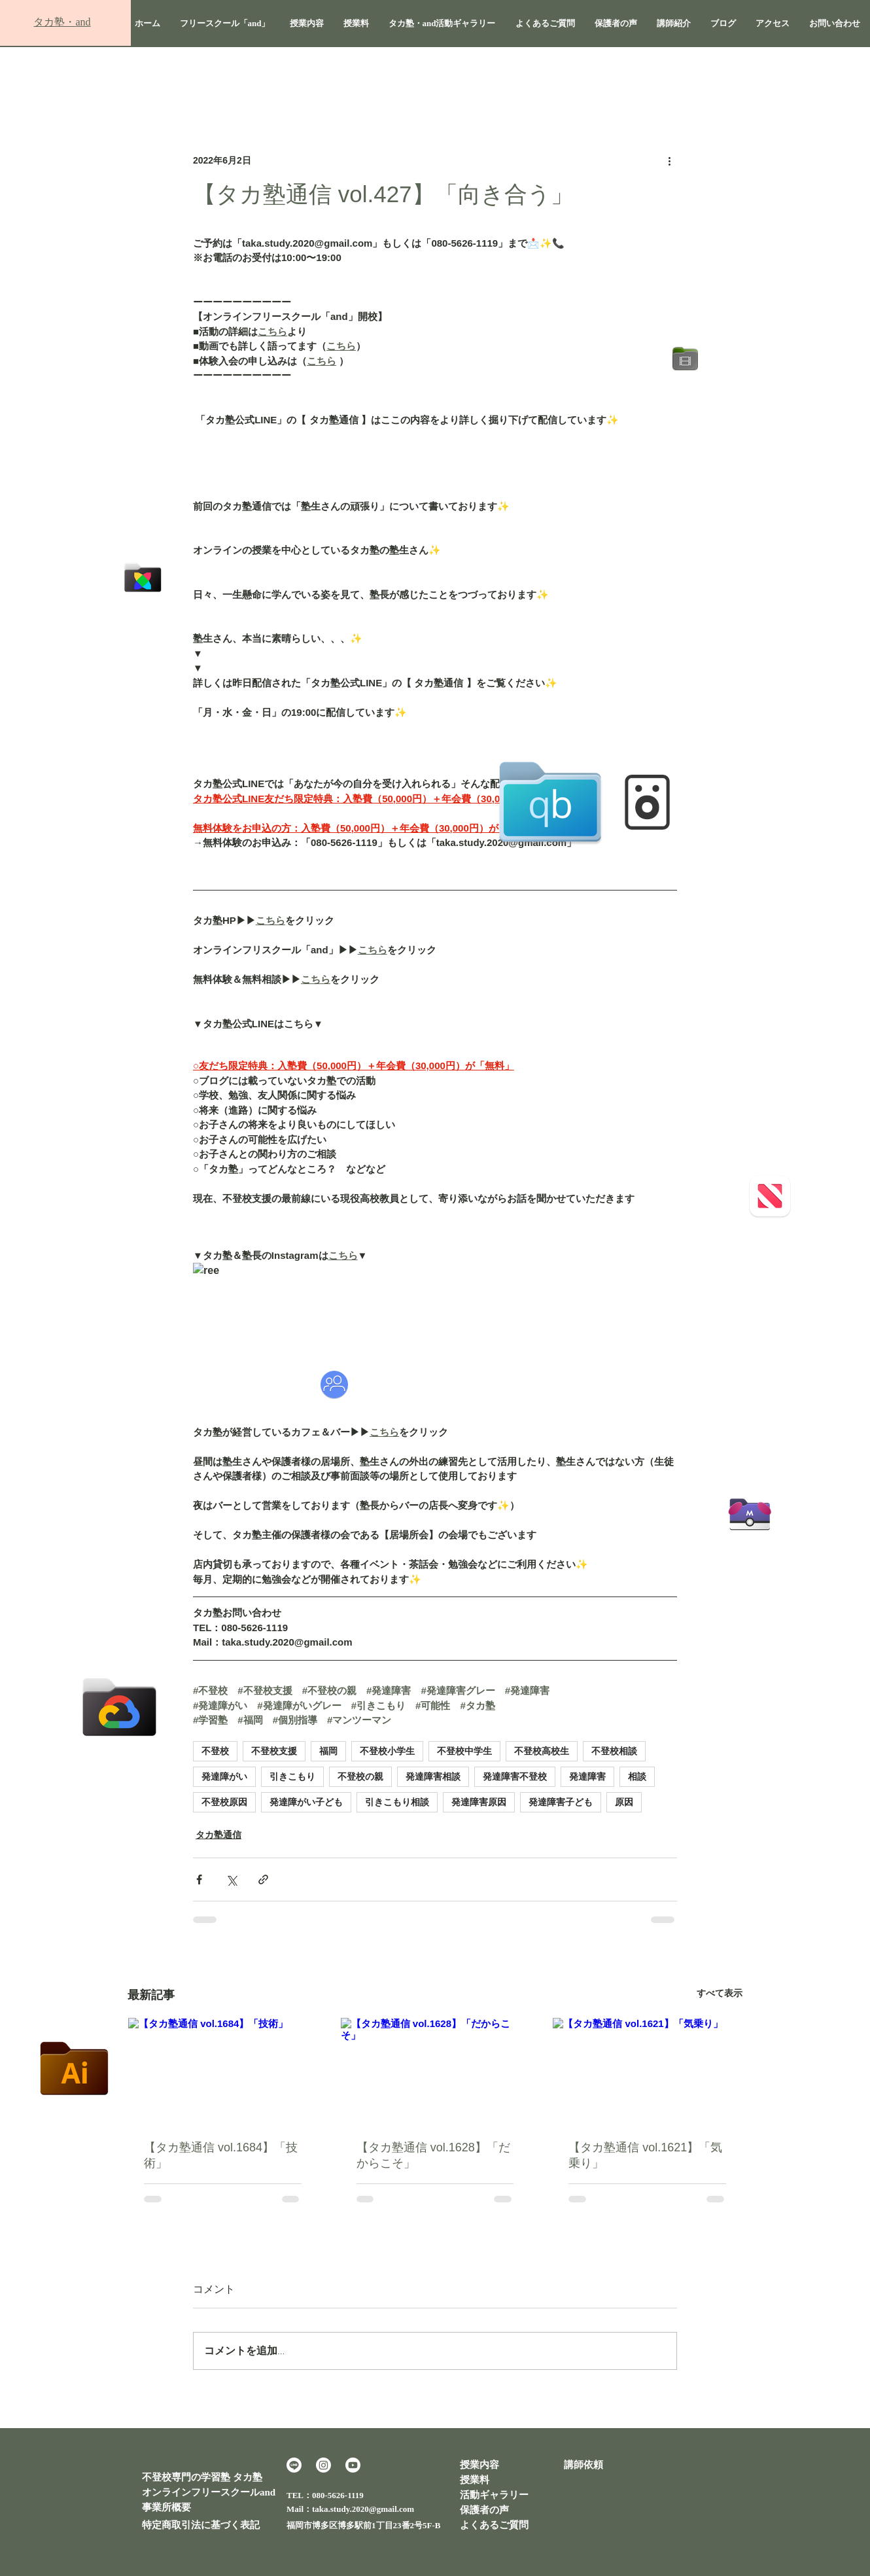 Image resolution: width=870 pixels, height=2576 pixels. I want to click on folder containing pokémon master ball images or assets, so click(750, 1515).